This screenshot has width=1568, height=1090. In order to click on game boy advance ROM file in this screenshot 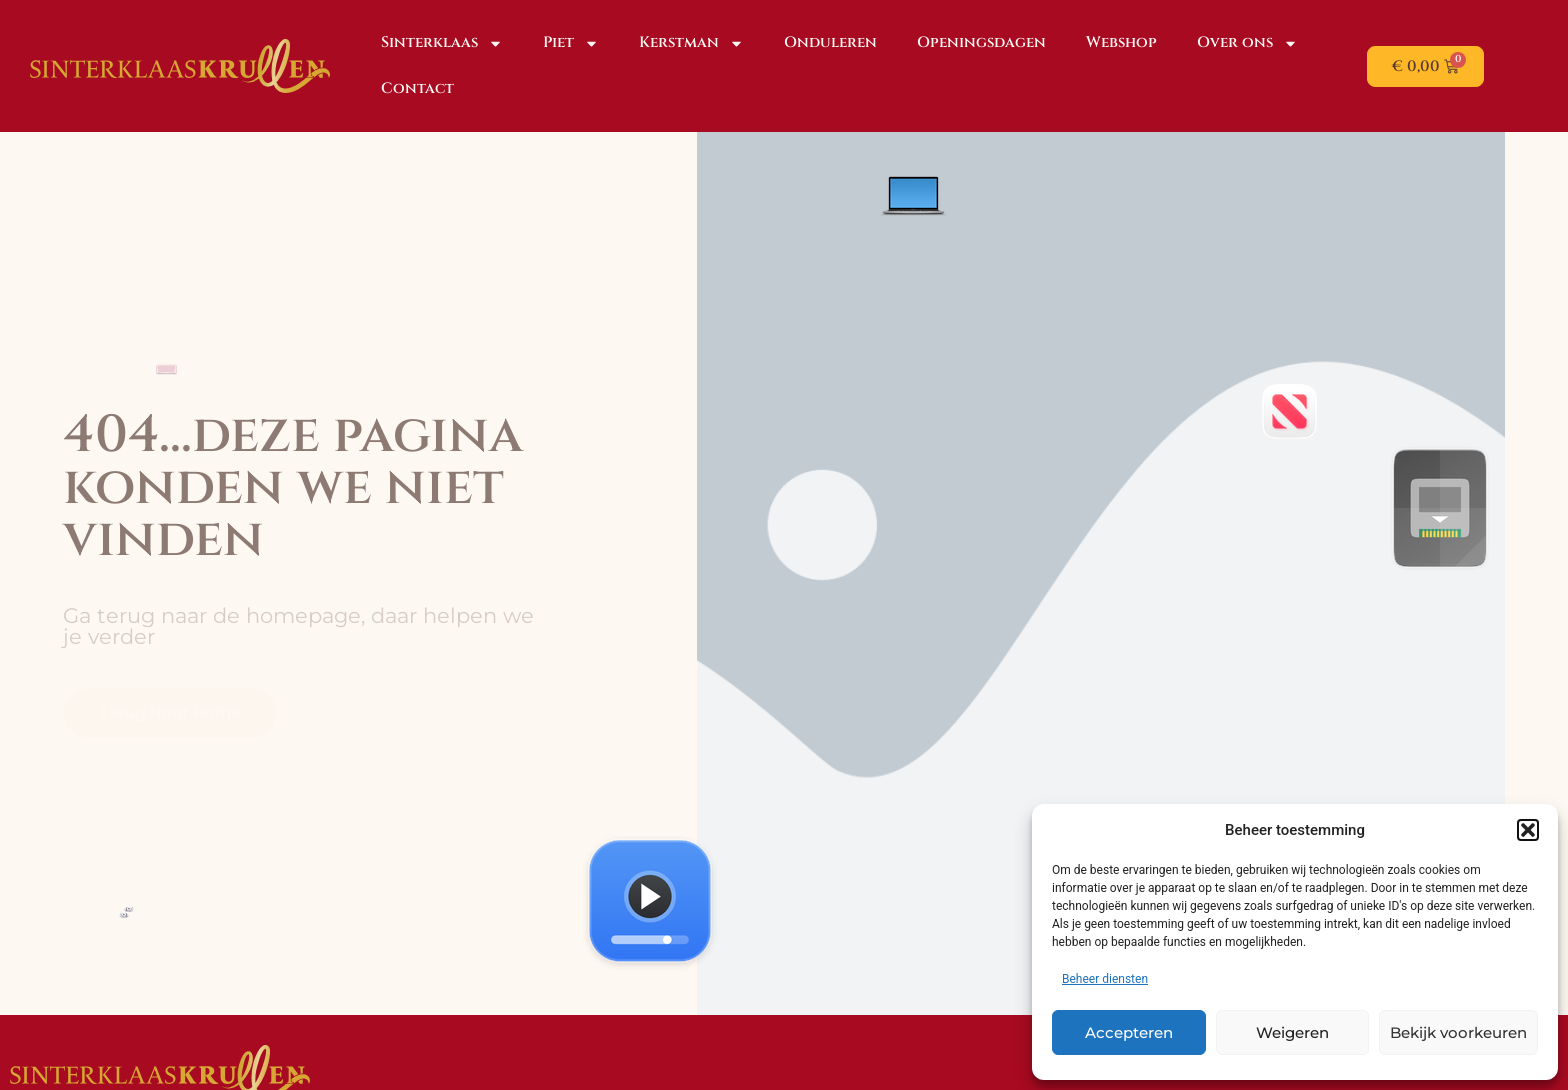, I will do `click(1440, 508)`.